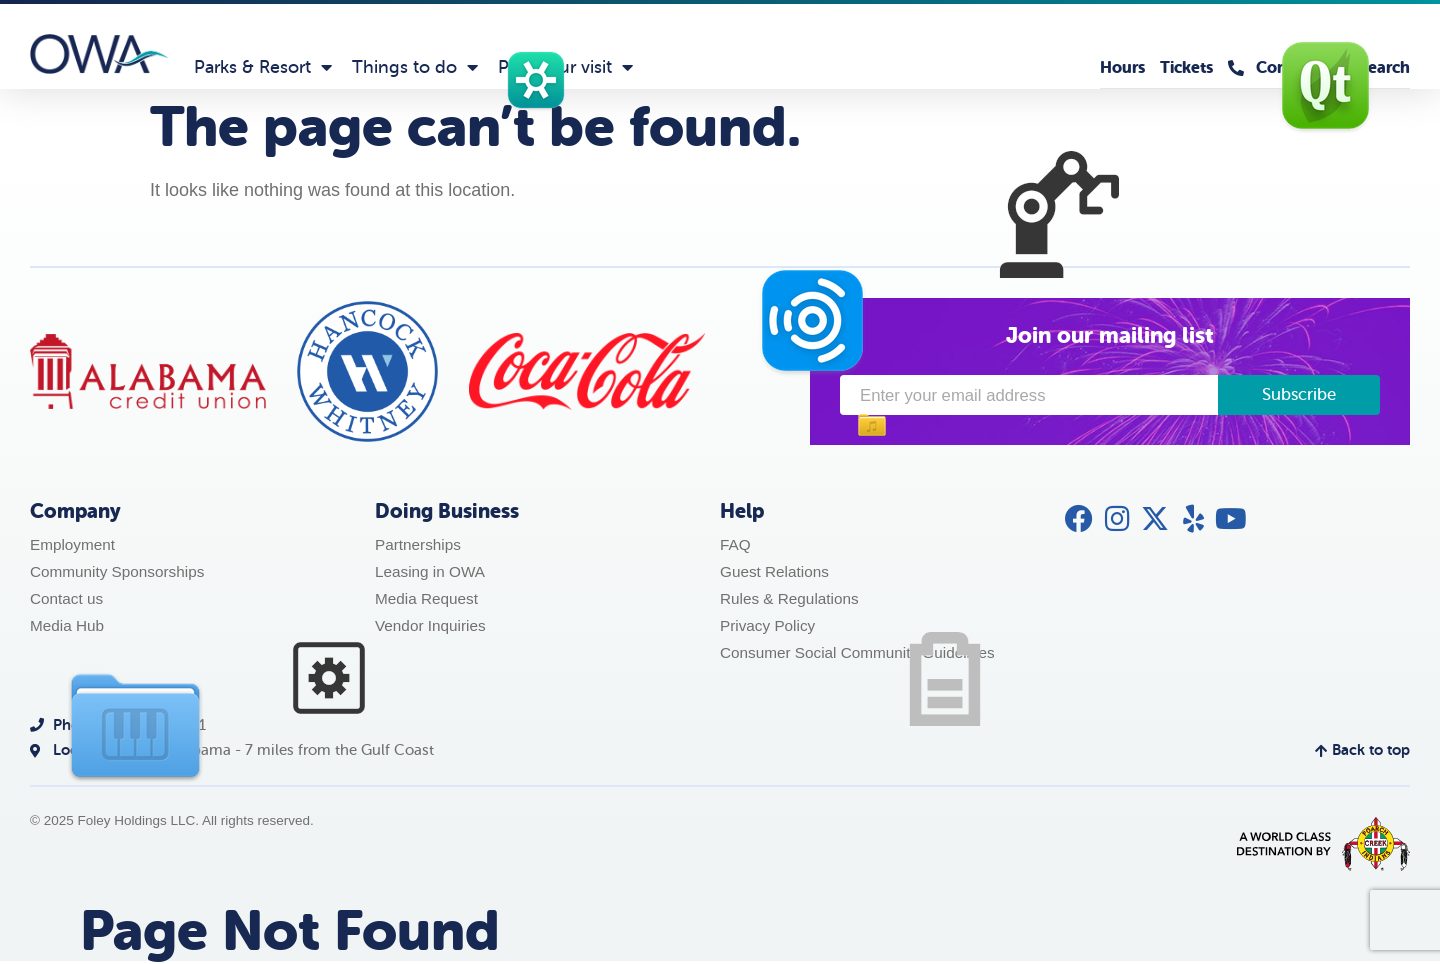 This screenshot has width=1440, height=964. I want to click on access other applications or utilities, so click(329, 678).